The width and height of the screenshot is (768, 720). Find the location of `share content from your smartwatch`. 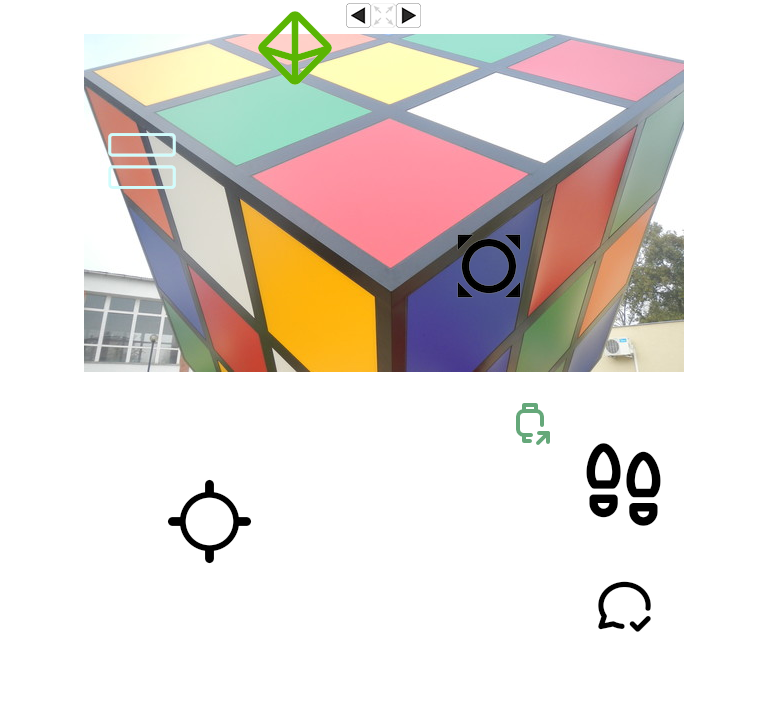

share content from your smartwatch is located at coordinates (530, 423).